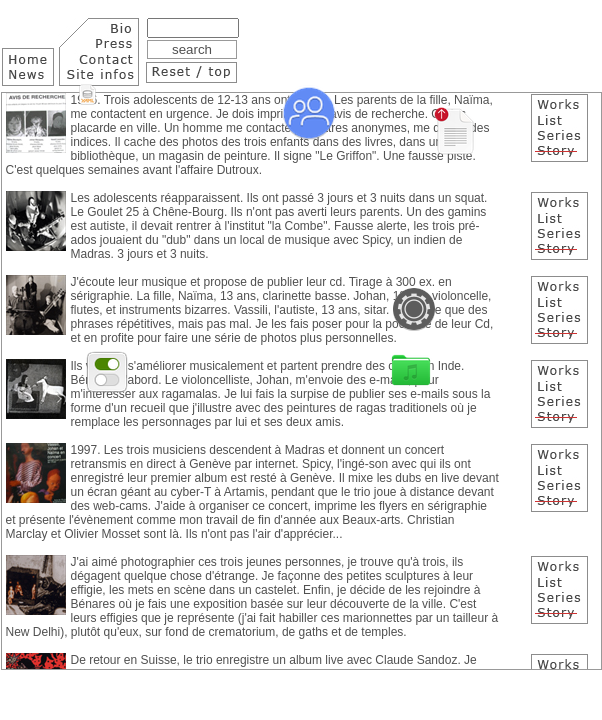 The height and width of the screenshot is (720, 602). Describe the element at coordinates (107, 372) in the screenshot. I see `open unity tweak tool settings` at that location.